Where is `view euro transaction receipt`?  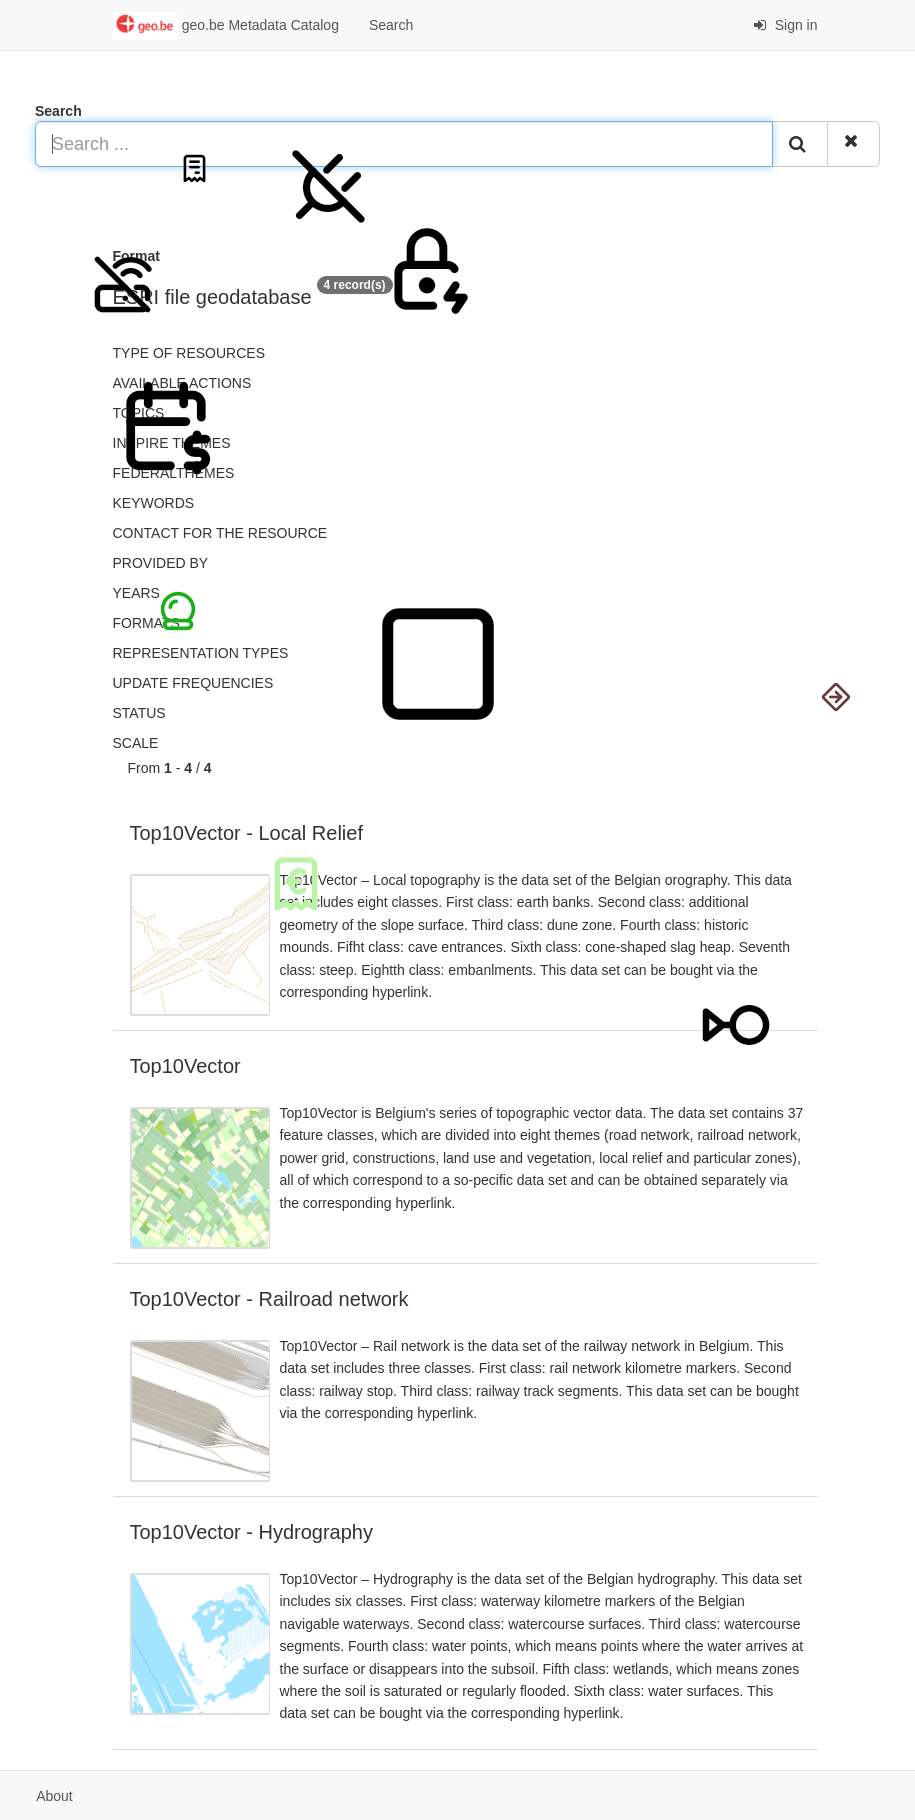
view euro transaction receipt is located at coordinates (296, 884).